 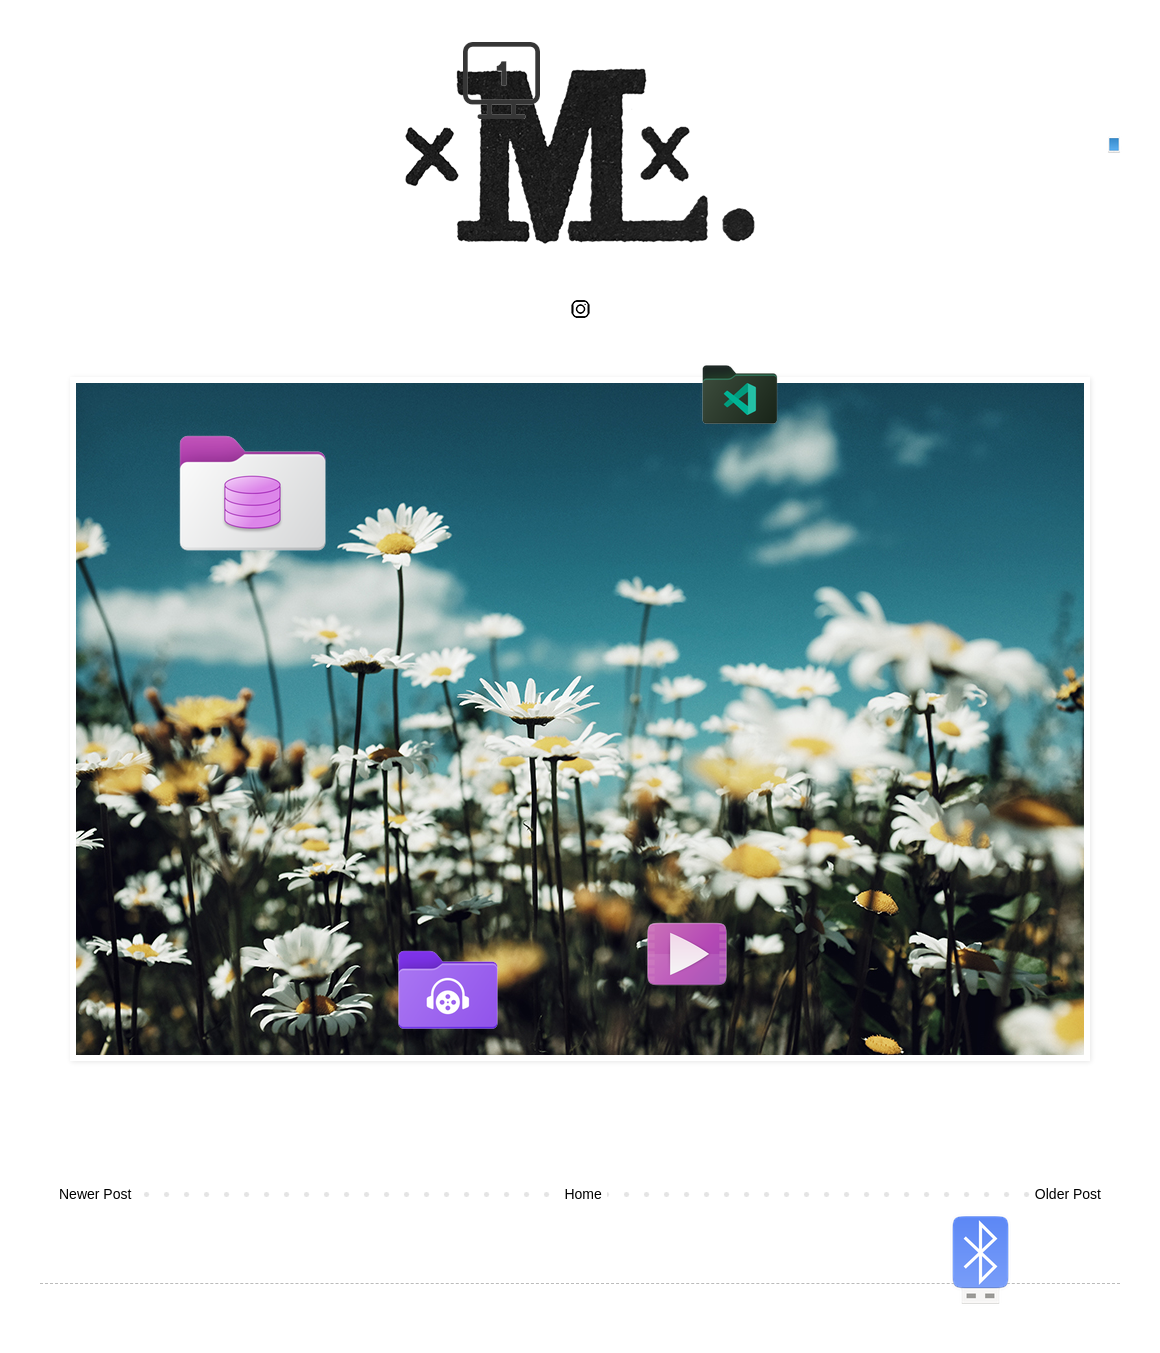 I want to click on folder containing VS Code Insider projects, so click(x=739, y=396).